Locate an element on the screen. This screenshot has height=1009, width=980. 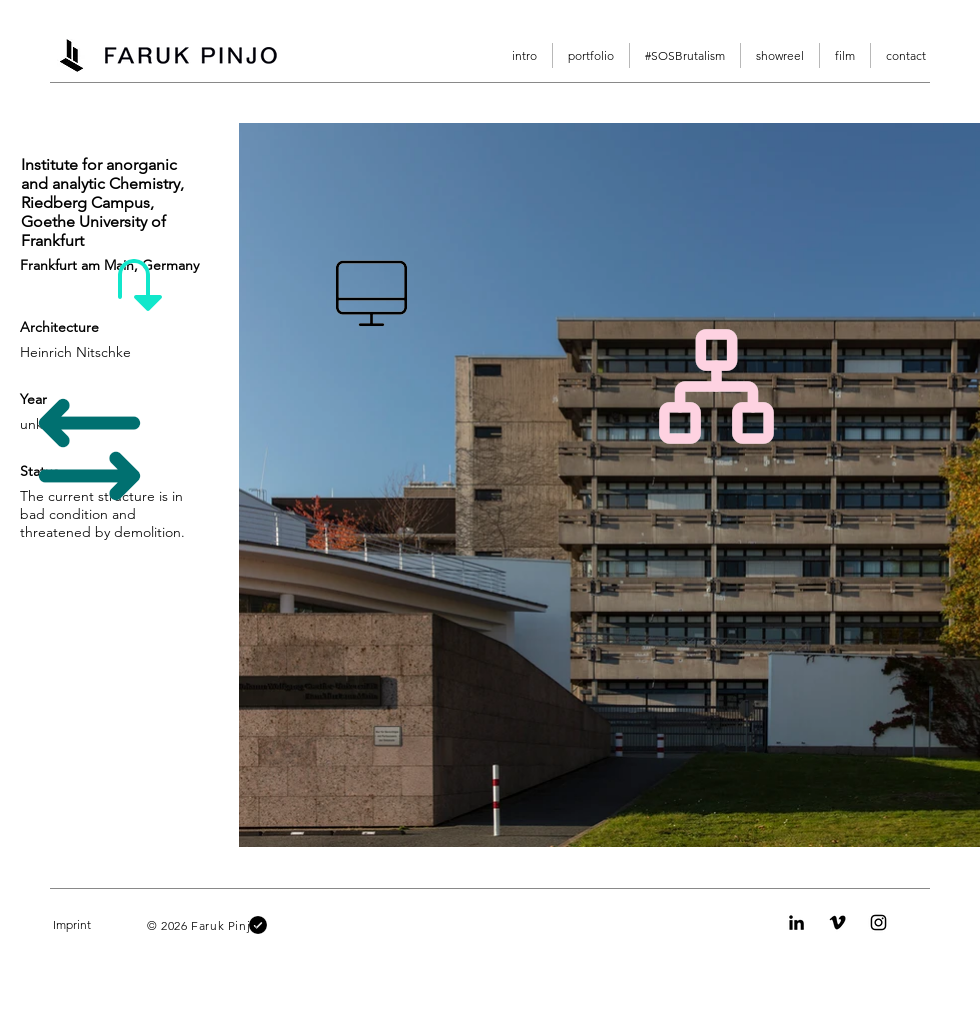
indicates a completed or successful action is located at coordinates (258, 925).